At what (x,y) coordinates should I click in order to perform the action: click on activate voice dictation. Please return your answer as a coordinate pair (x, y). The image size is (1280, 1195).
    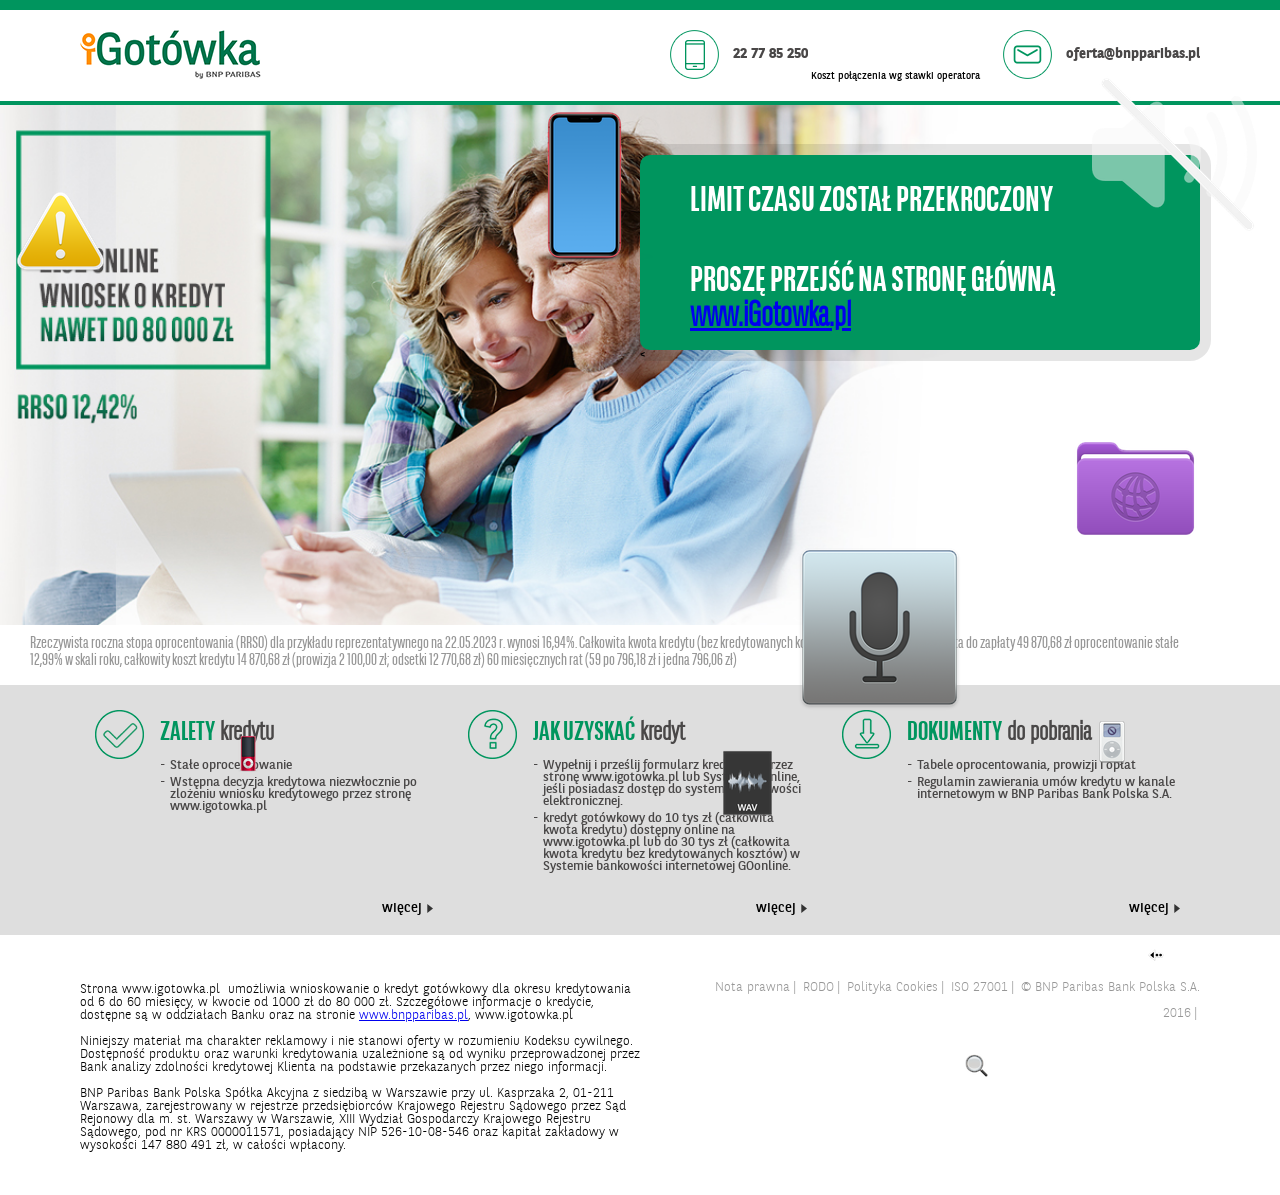
    Looking at the image, I should click on (879, 627).